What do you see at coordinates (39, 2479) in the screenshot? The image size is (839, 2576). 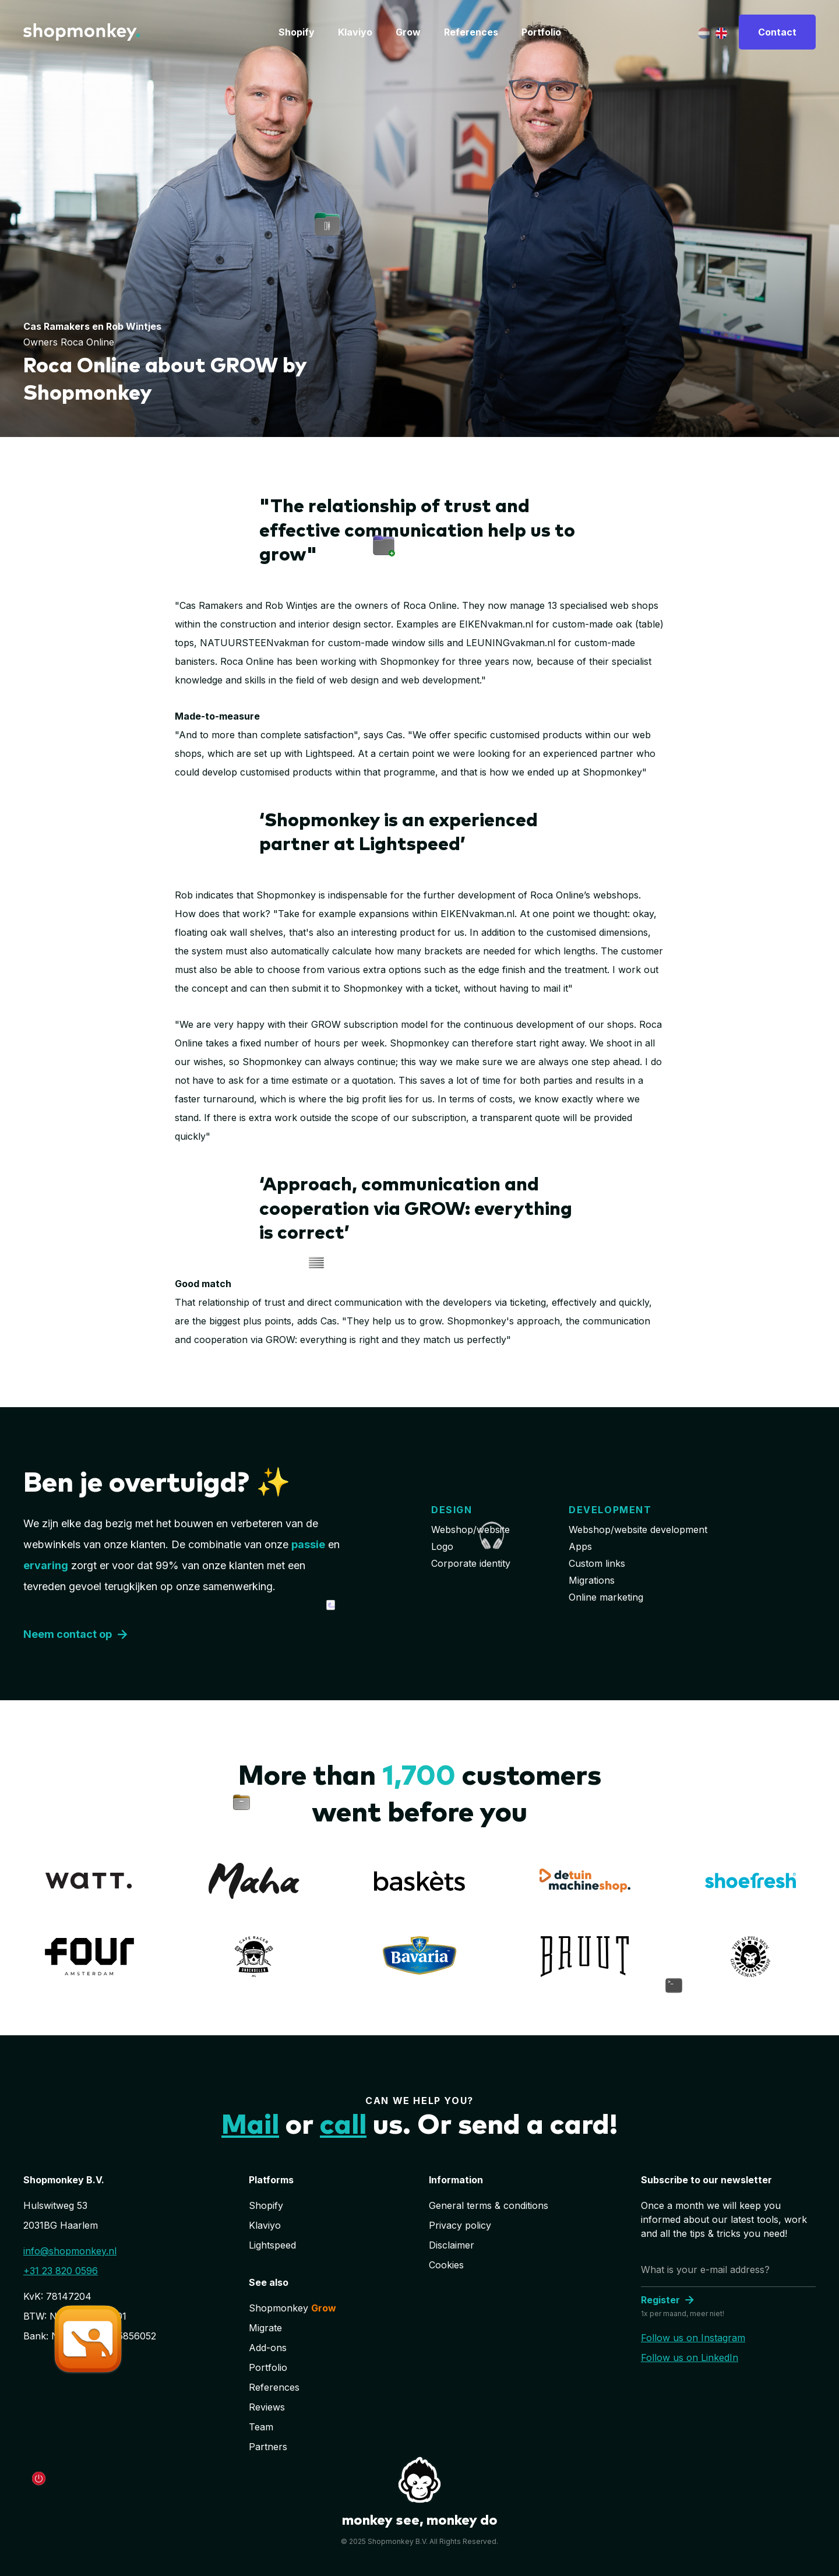 I see `shut down or power off the system` at bounding box center [39, 2479].